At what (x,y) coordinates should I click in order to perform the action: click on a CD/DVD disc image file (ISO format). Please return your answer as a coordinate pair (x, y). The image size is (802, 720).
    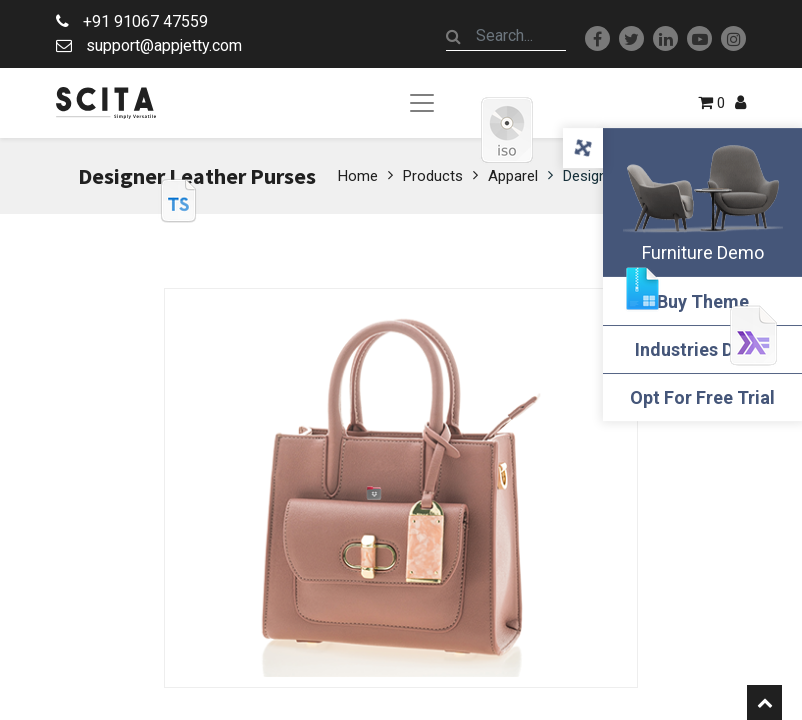
    Looking at the image, I should click on (507, 130).